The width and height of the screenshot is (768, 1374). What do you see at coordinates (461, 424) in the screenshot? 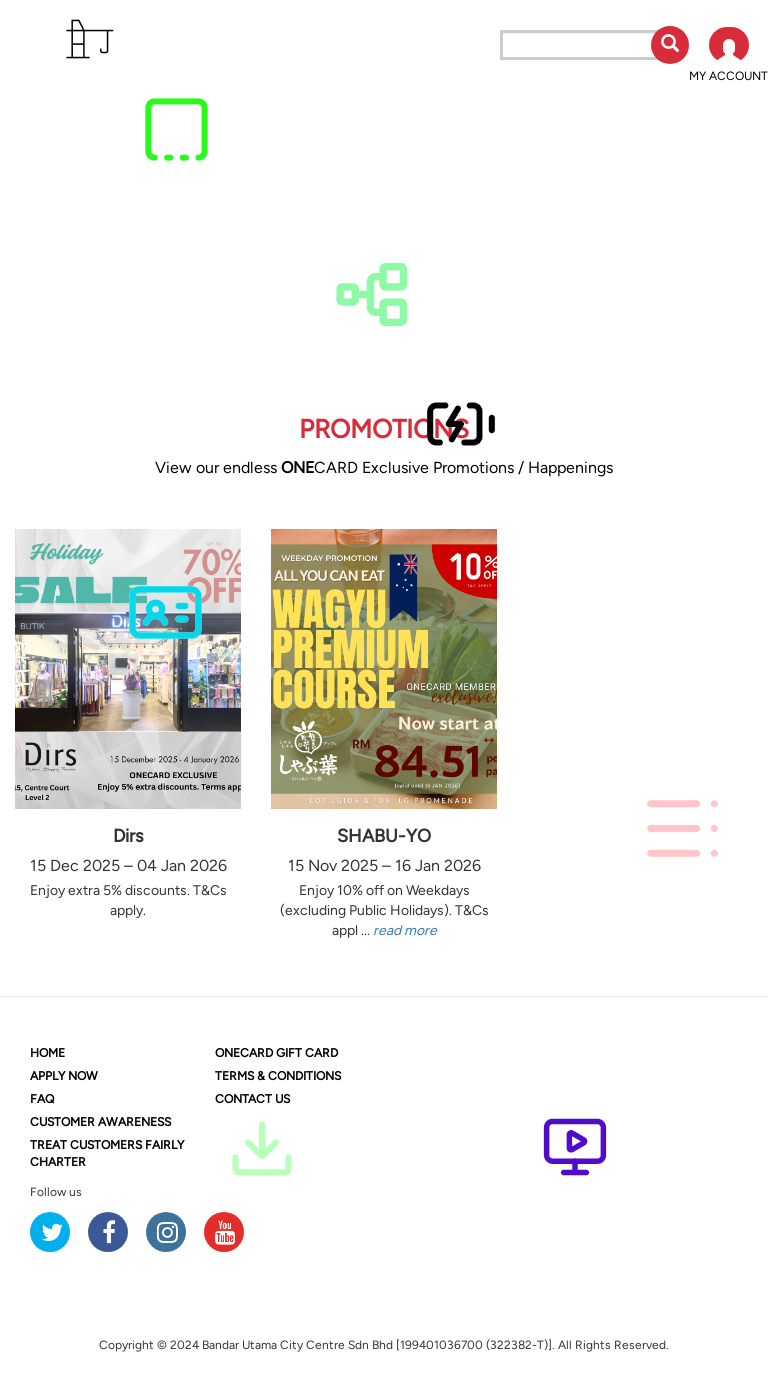
I see `indicates device is currently charging` at bounding box center [461, 424].